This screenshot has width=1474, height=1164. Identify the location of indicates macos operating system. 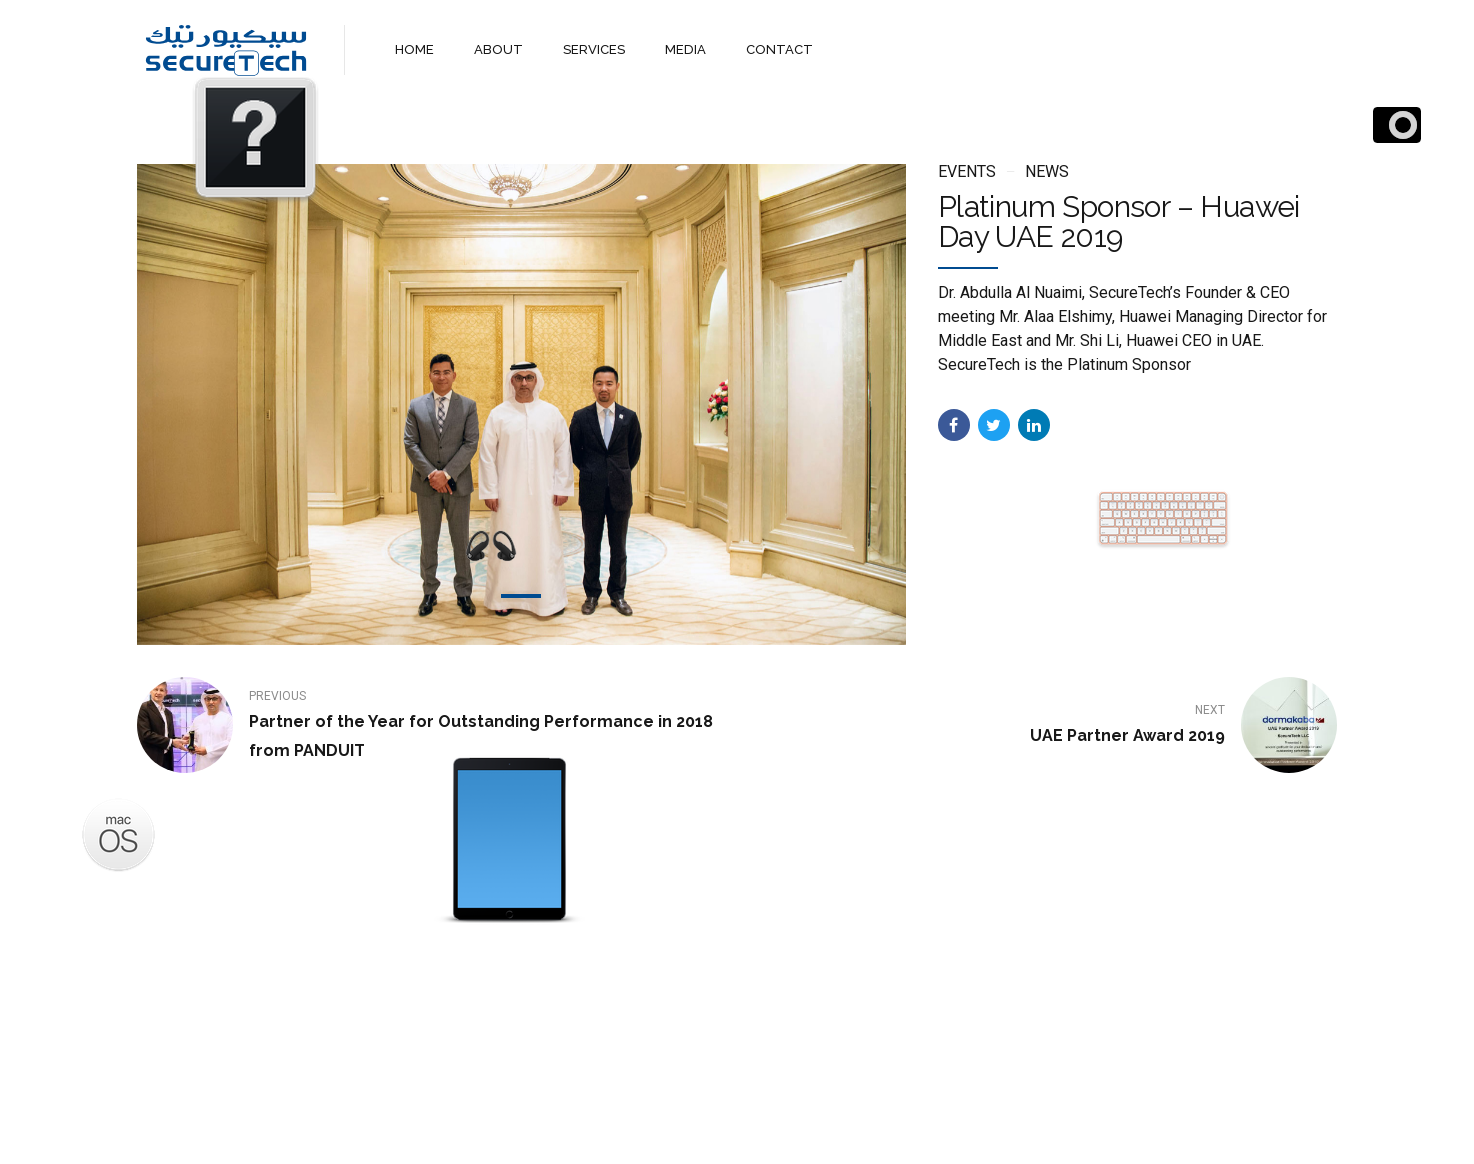
(118, 834).